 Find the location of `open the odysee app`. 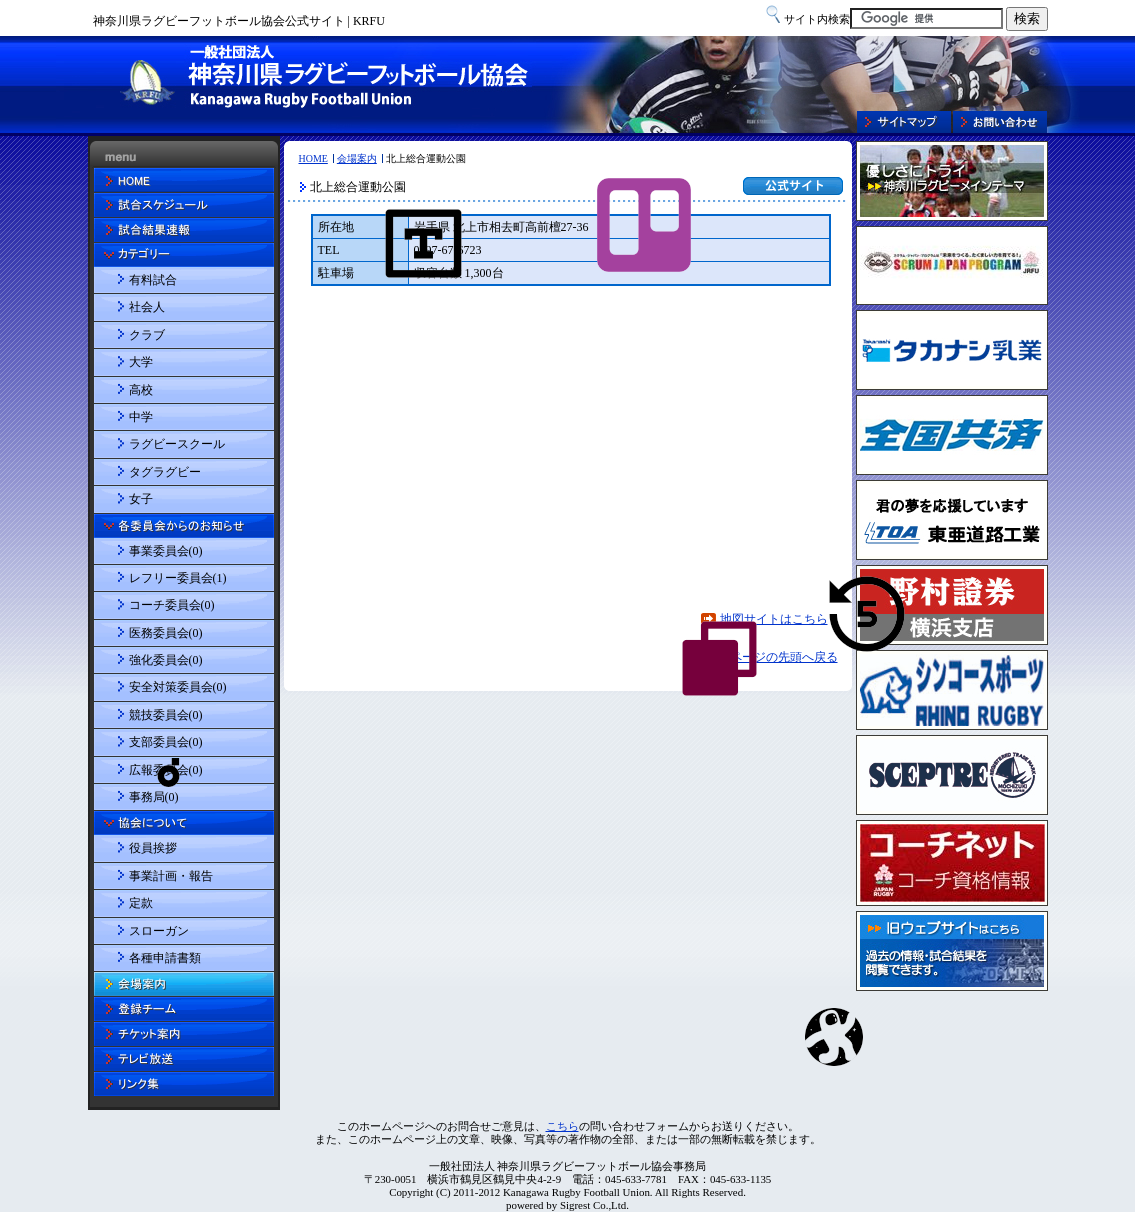

open the odysee app is located at coordinates (834, 1037).